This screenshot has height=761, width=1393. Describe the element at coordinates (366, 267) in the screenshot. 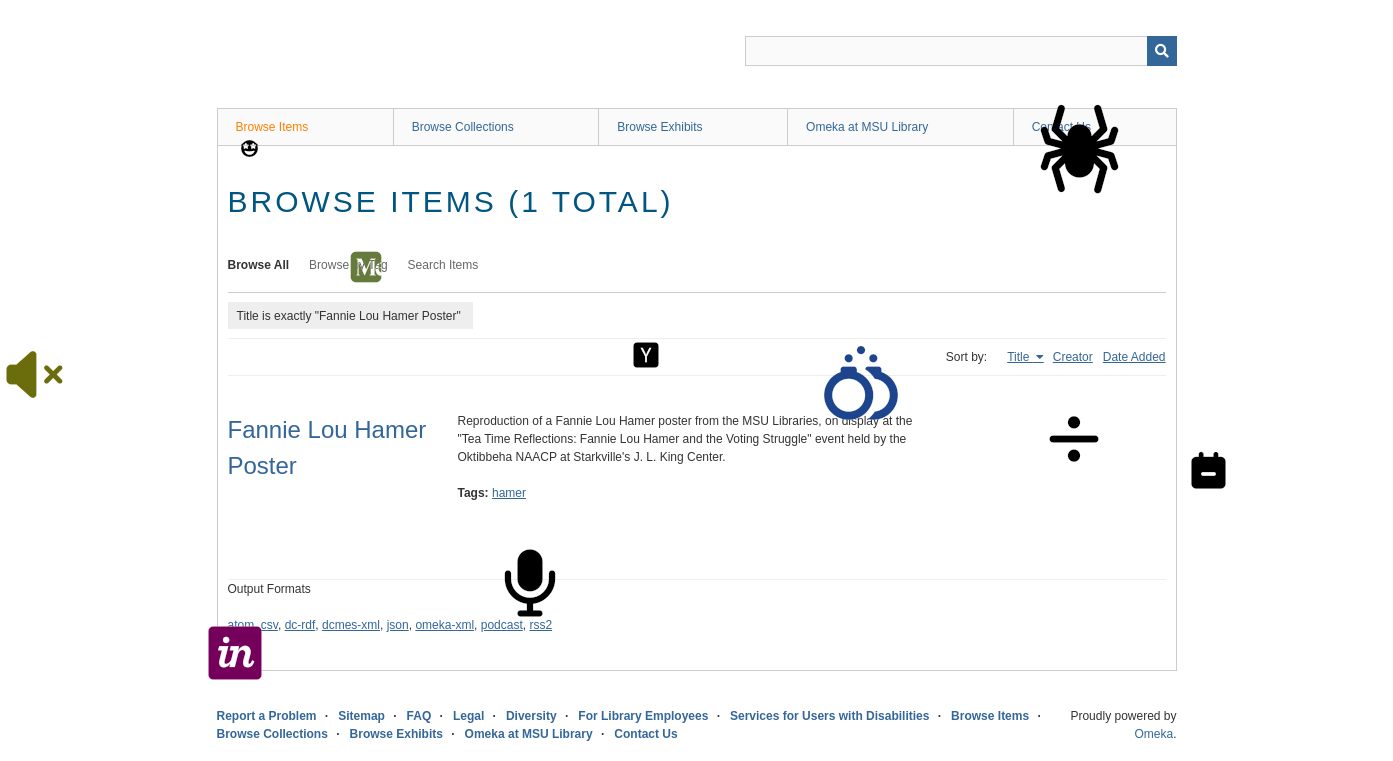

I see `open Medium app or website` at that location.